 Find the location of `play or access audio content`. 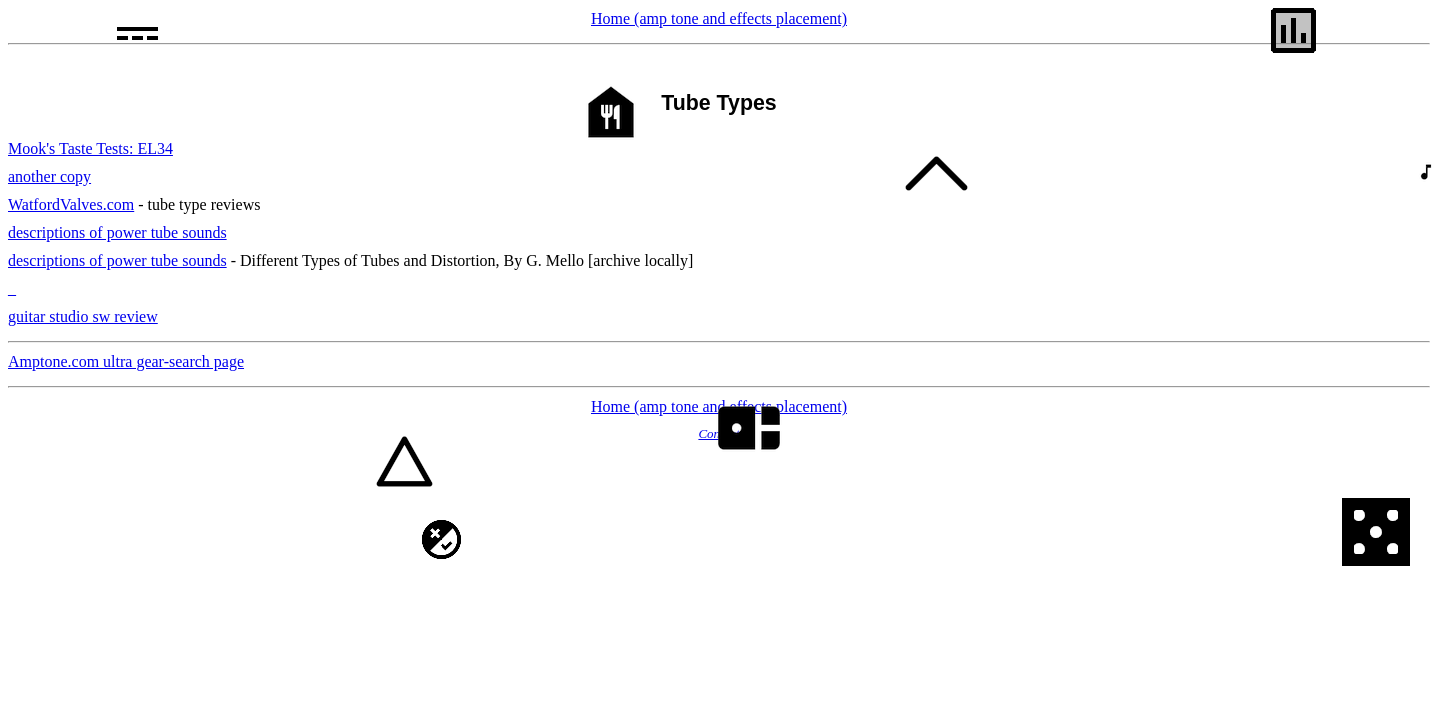

play or access audio content is located at coordinates (1426, 172).